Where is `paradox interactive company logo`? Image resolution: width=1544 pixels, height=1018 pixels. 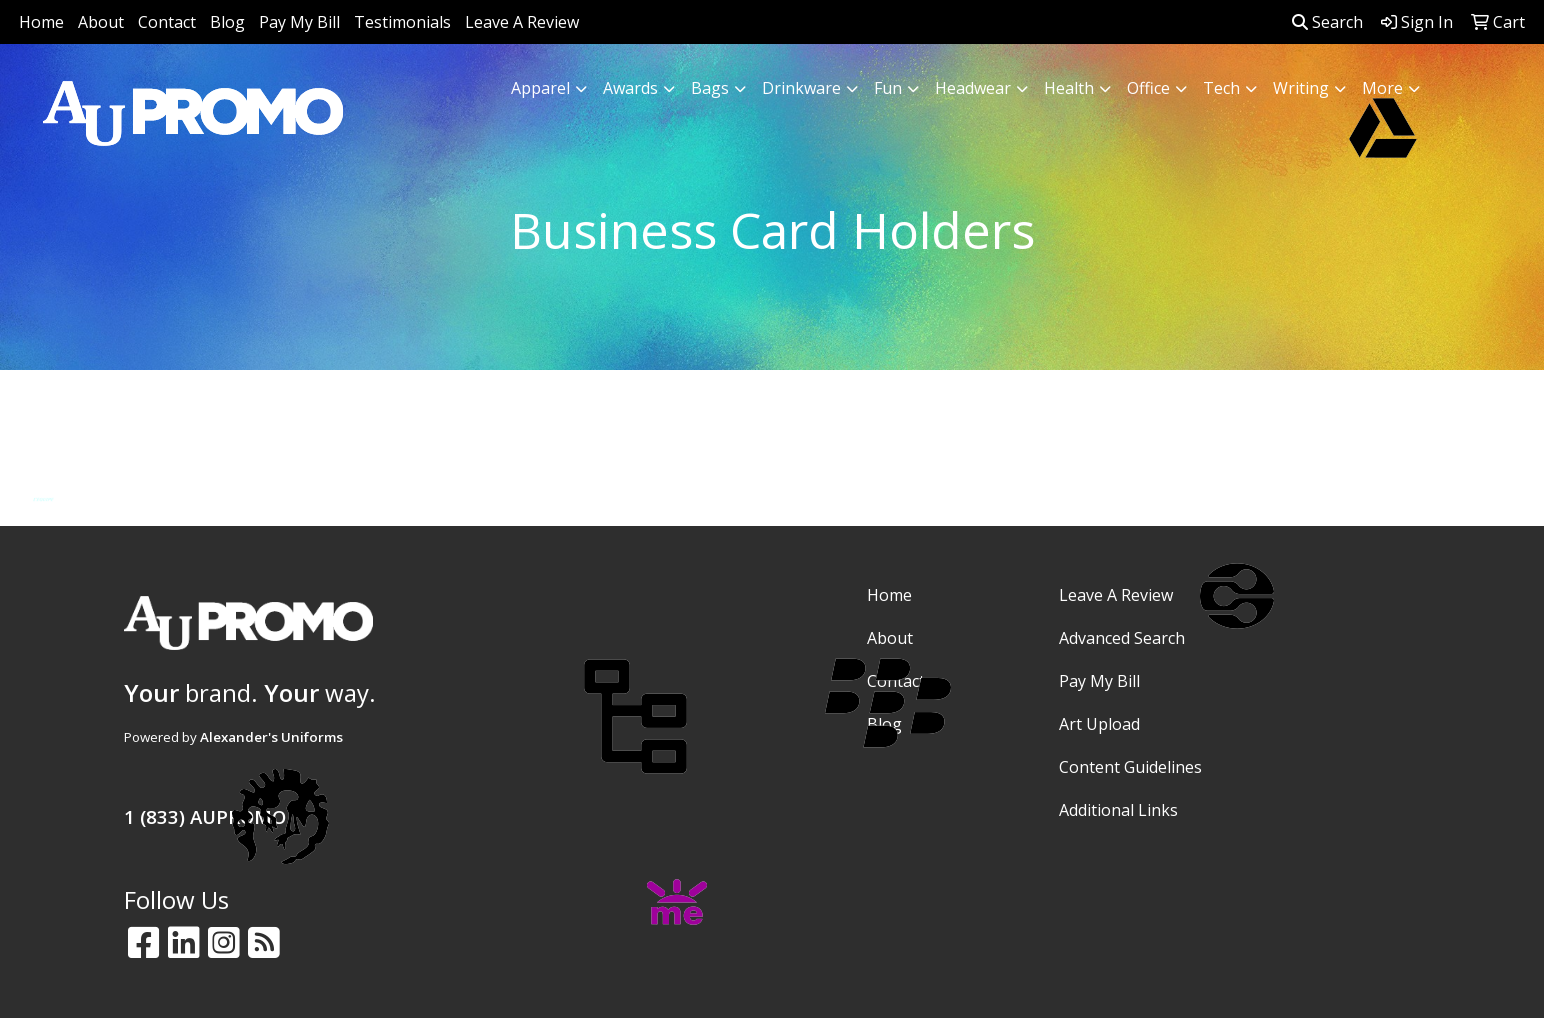
paradox interactive company logo is located at coordinates (280, 816).